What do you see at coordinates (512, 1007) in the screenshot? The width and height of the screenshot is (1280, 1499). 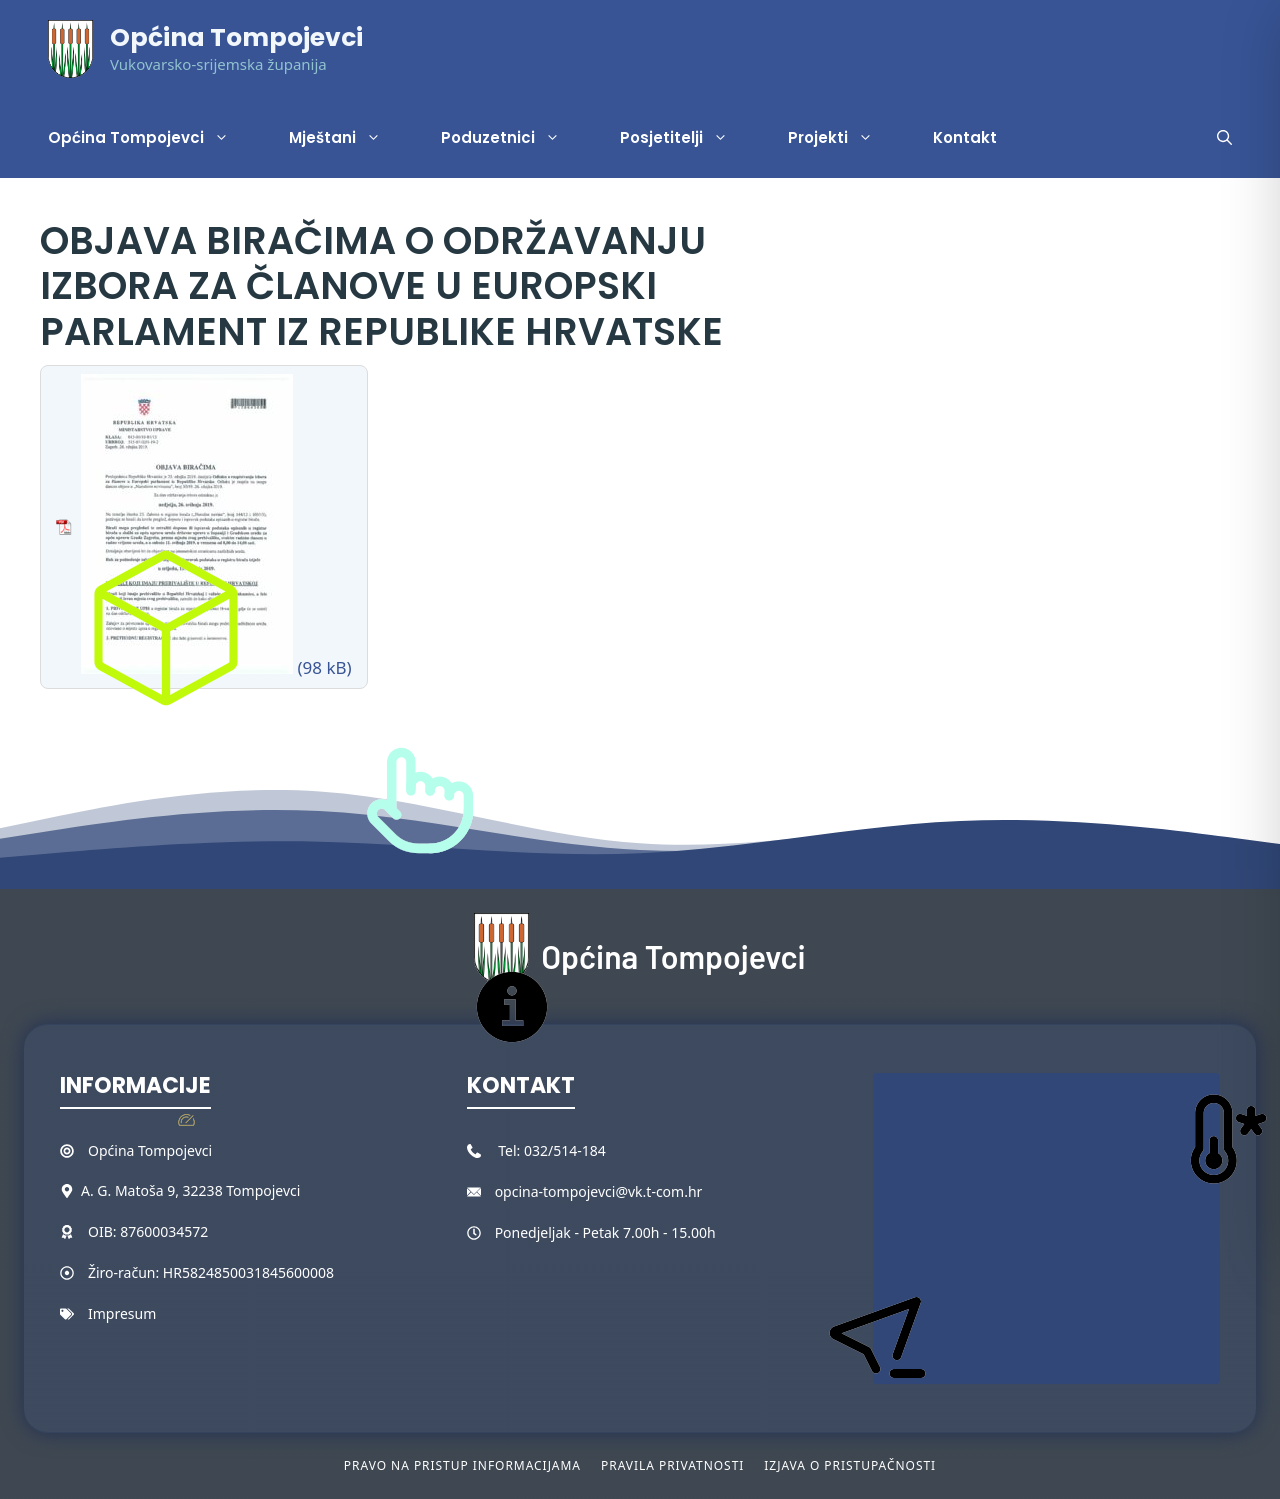 I see `view more information or details` at bounding box center [512, 1007].